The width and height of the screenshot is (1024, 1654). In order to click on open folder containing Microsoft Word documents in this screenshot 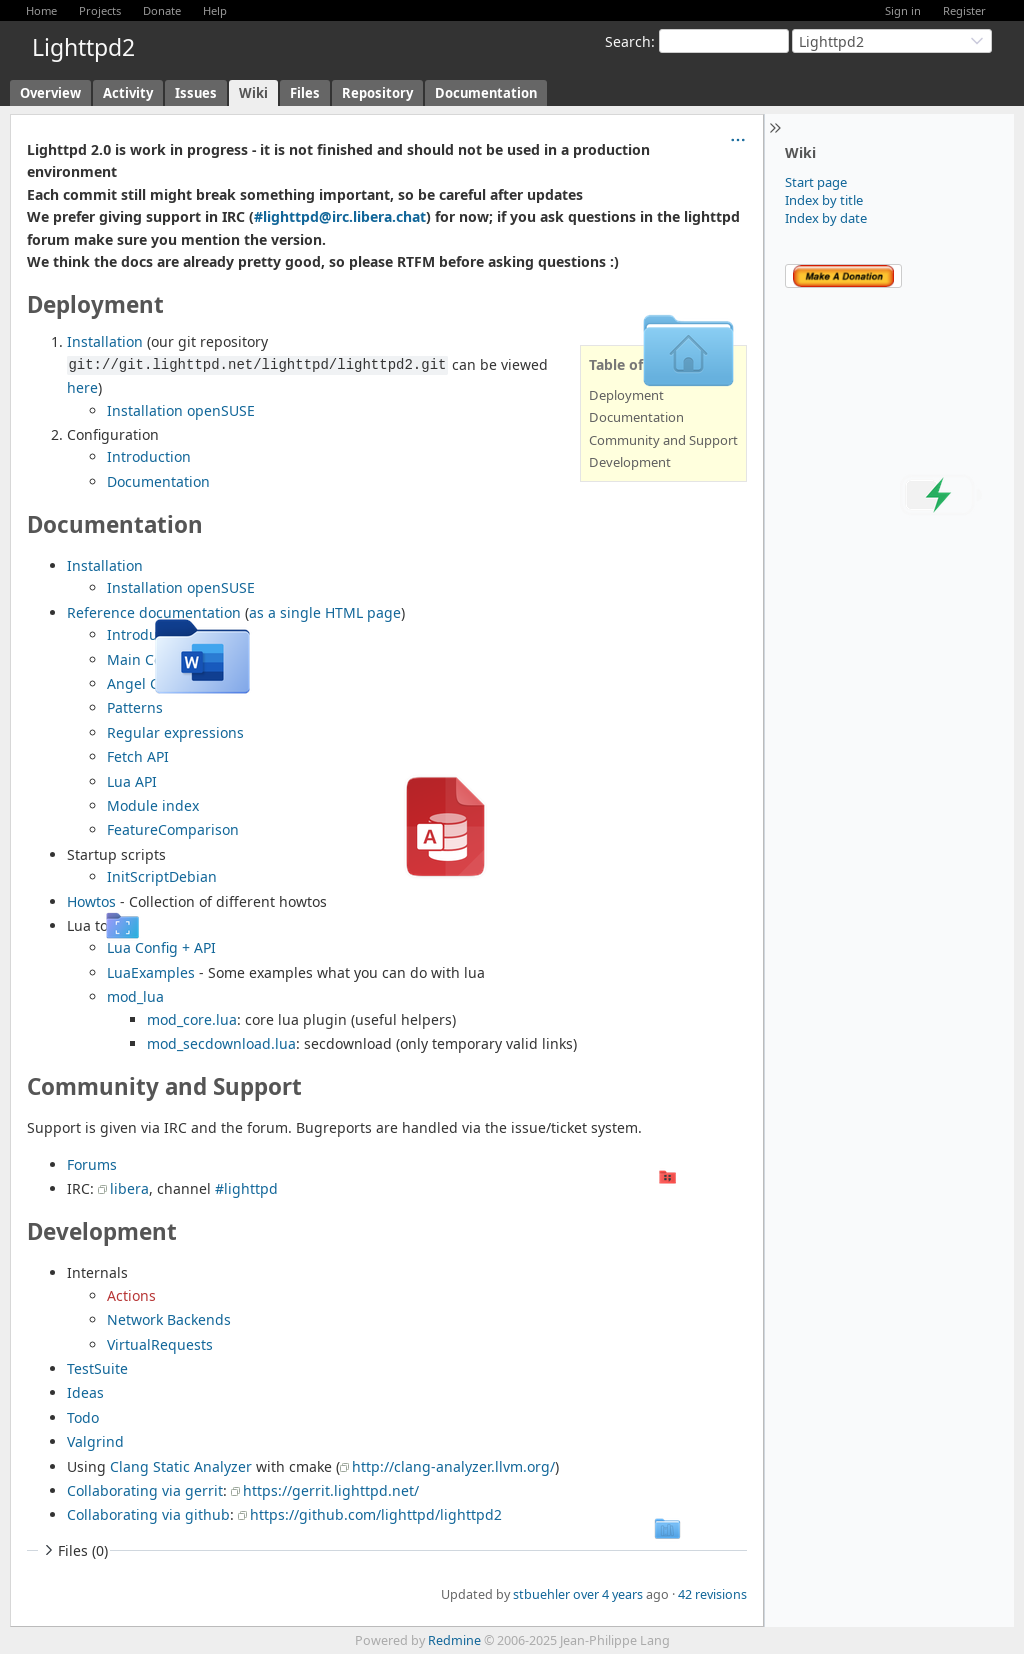, I will do `click(202, 659)`.